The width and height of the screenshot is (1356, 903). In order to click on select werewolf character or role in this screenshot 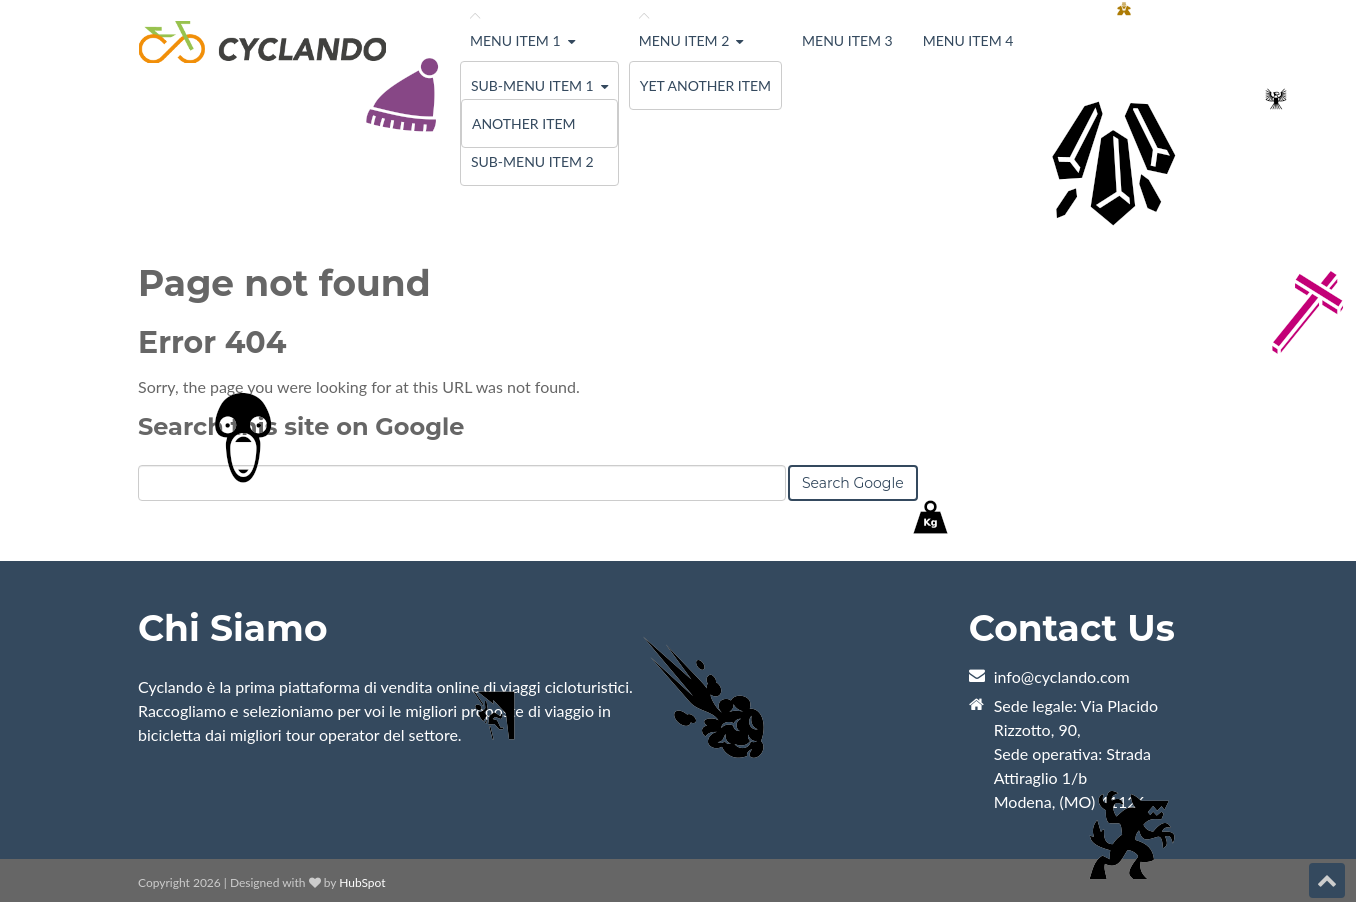, I will do `click(1132, 835)`.